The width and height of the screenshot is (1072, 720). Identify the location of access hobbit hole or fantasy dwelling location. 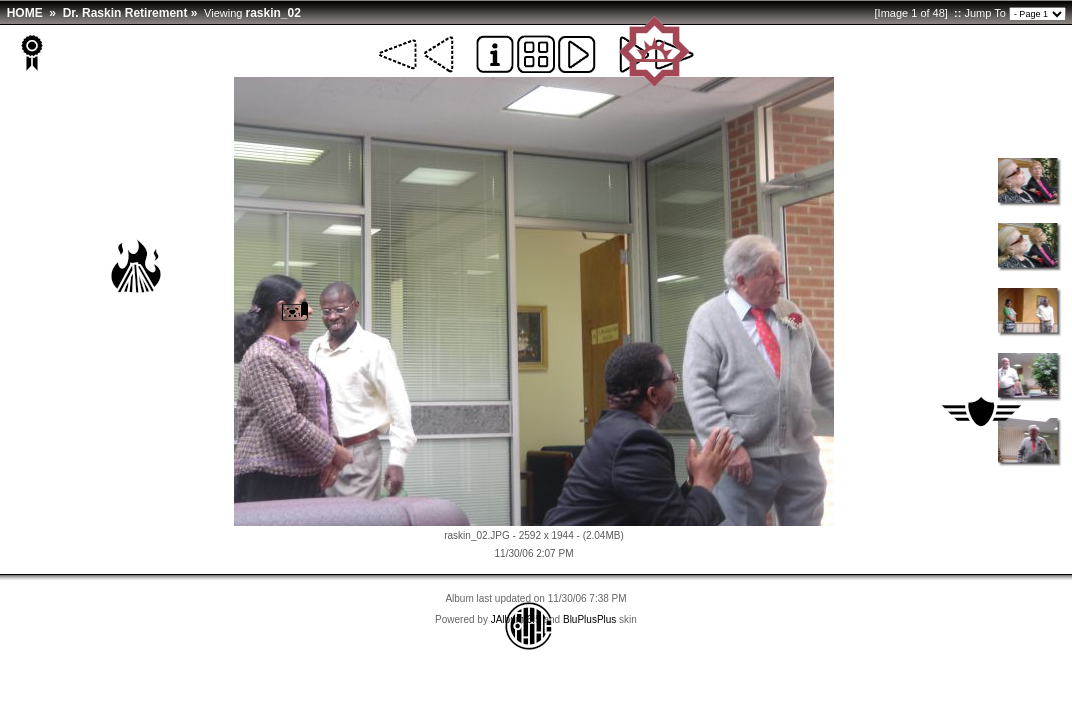
(529, 626).